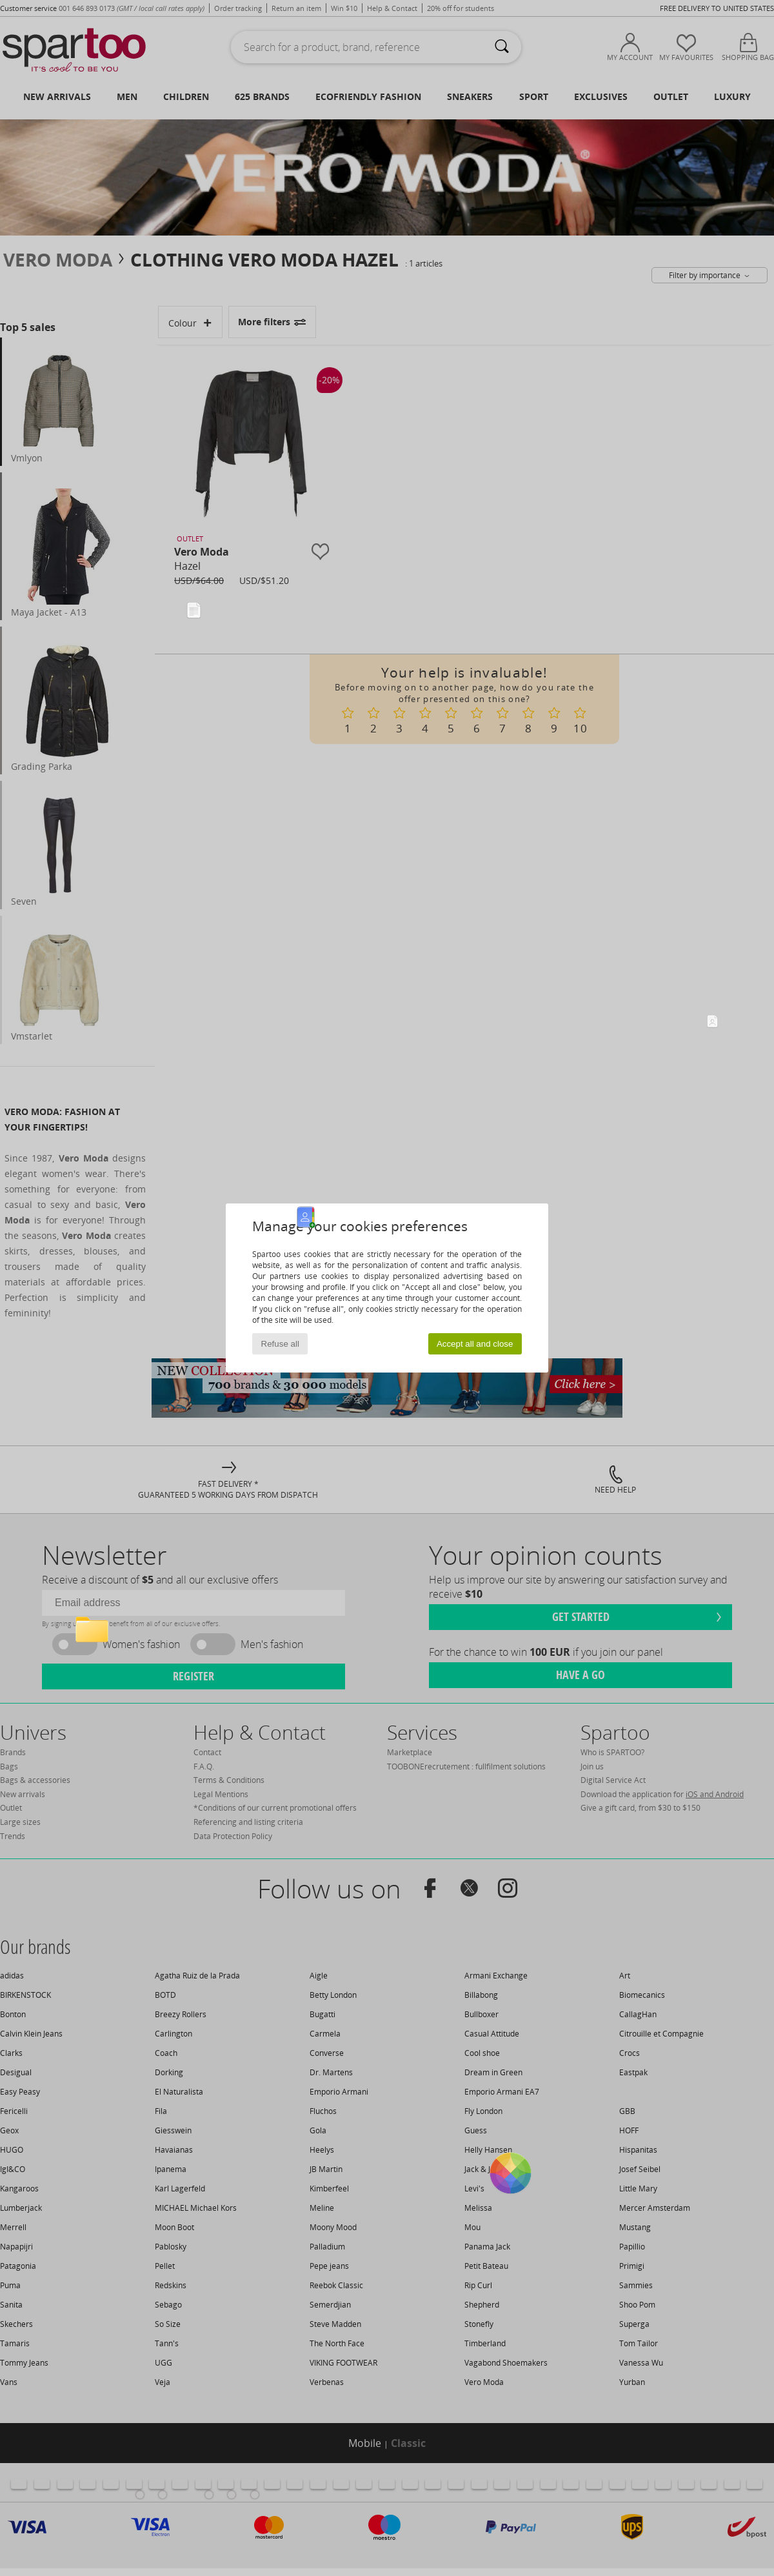  What do you see at coordinates (510, 2173) in the screenshot?
I see `open color picker or palette settings` at bounding box center [510, 2173].